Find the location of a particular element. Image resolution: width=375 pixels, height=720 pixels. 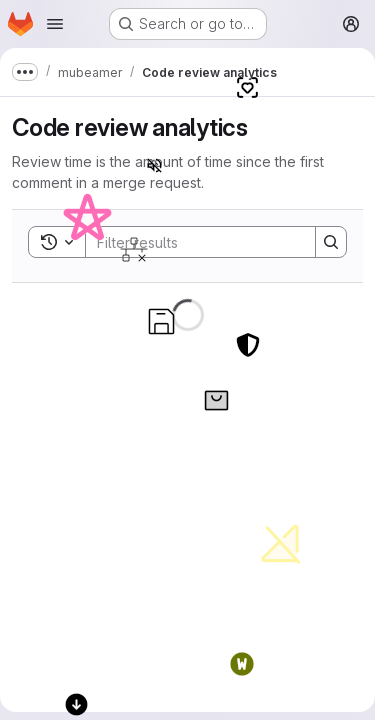

view your shopping bag is located at coordinates (216, 400).